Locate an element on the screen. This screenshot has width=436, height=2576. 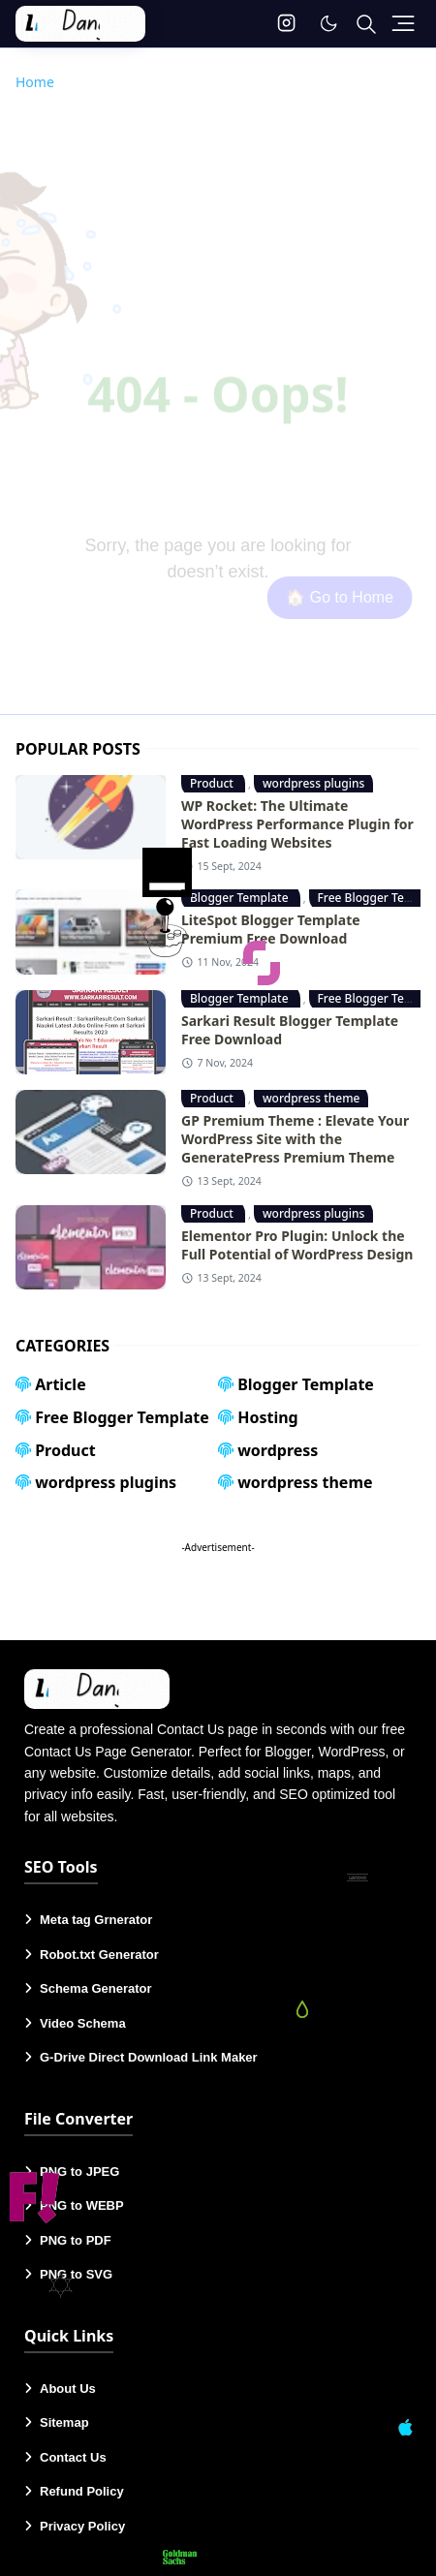
moo print and design services logo is located at coordinates (302, 2009).